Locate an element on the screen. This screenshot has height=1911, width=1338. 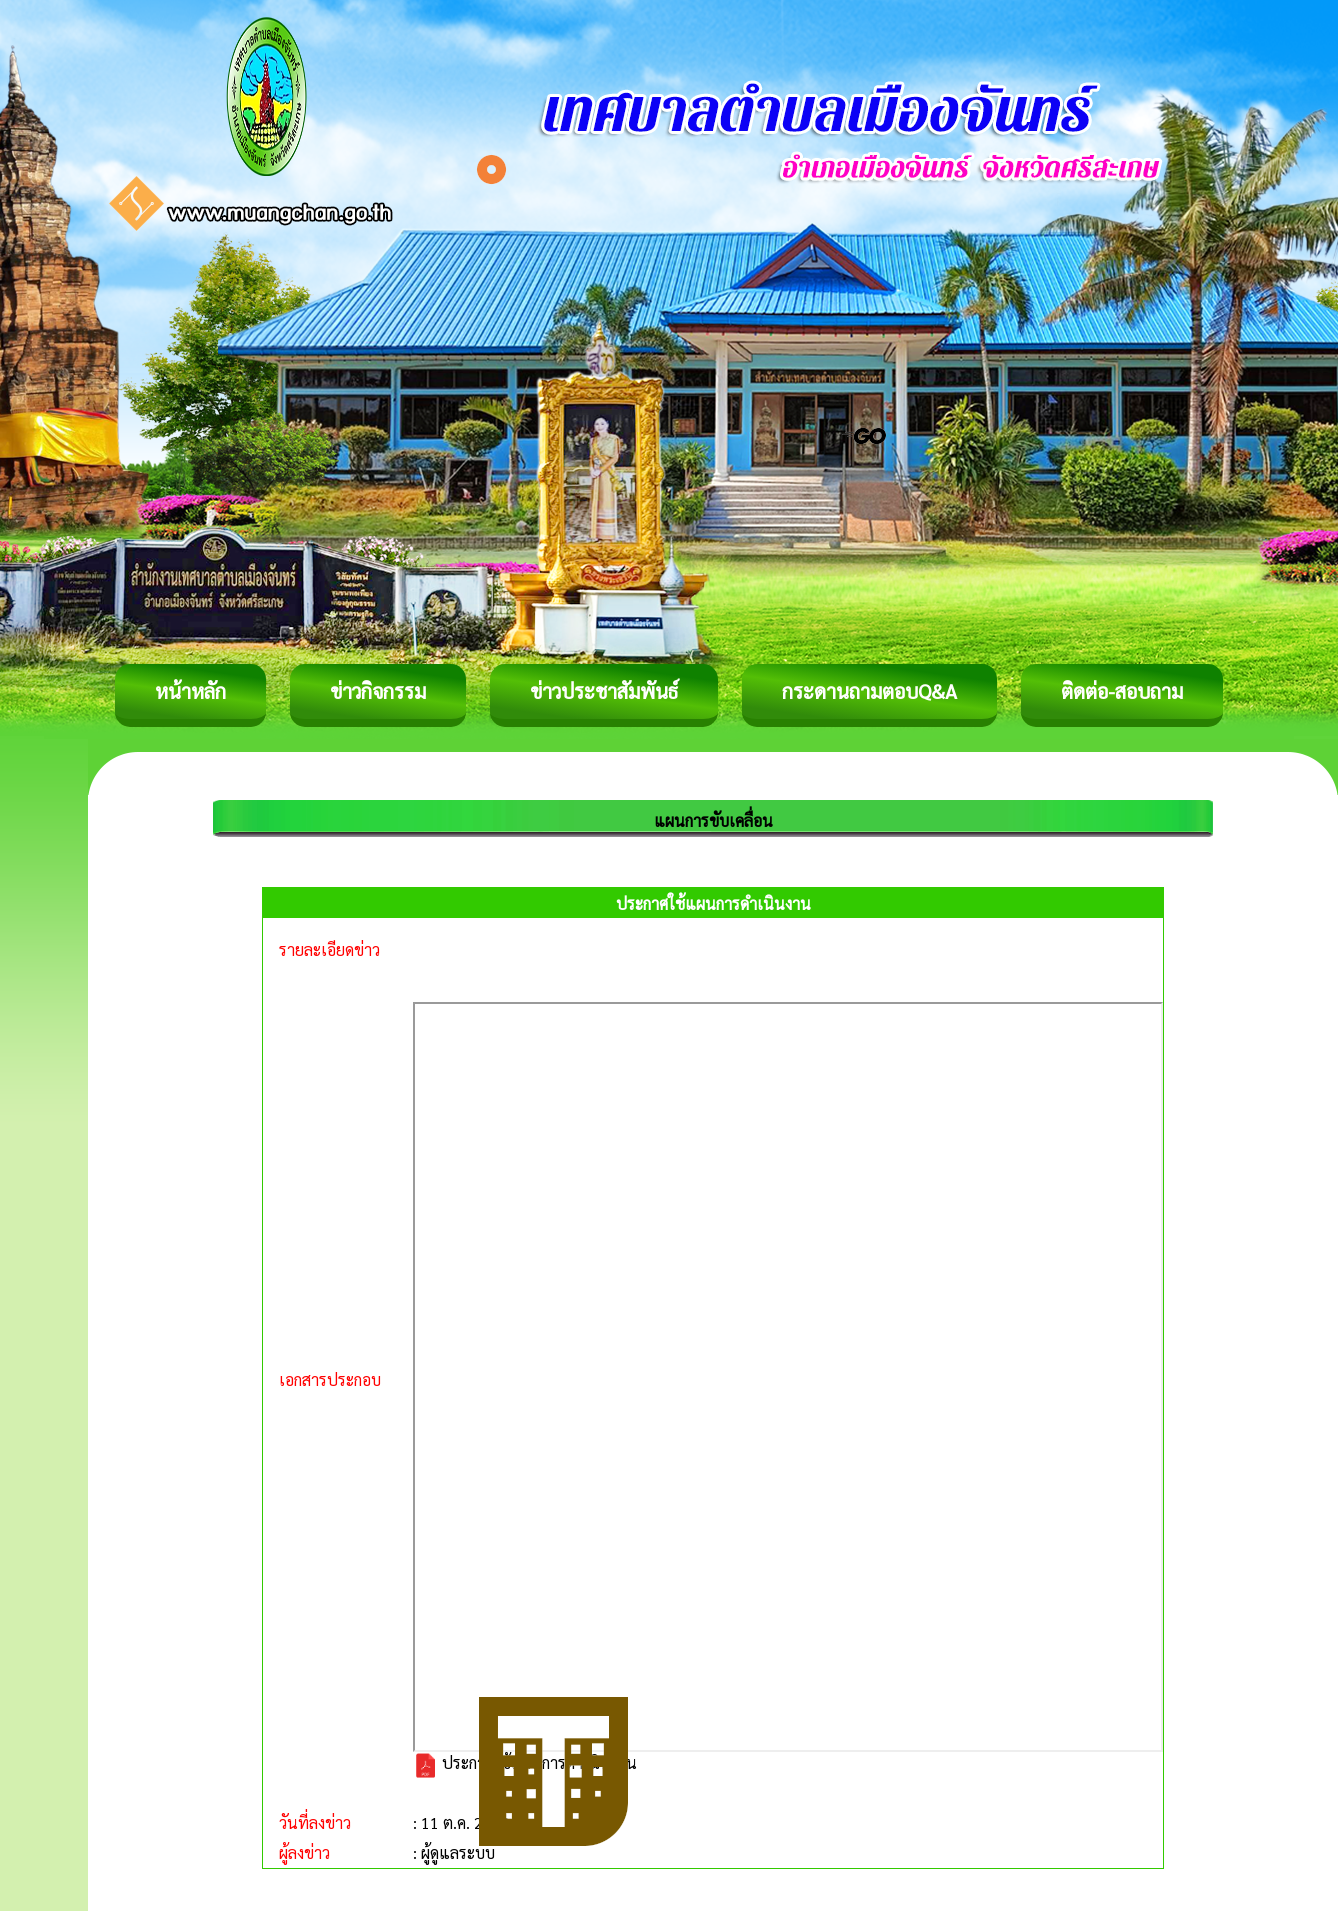
svg.js library logo is located at coordinates (136, 203).